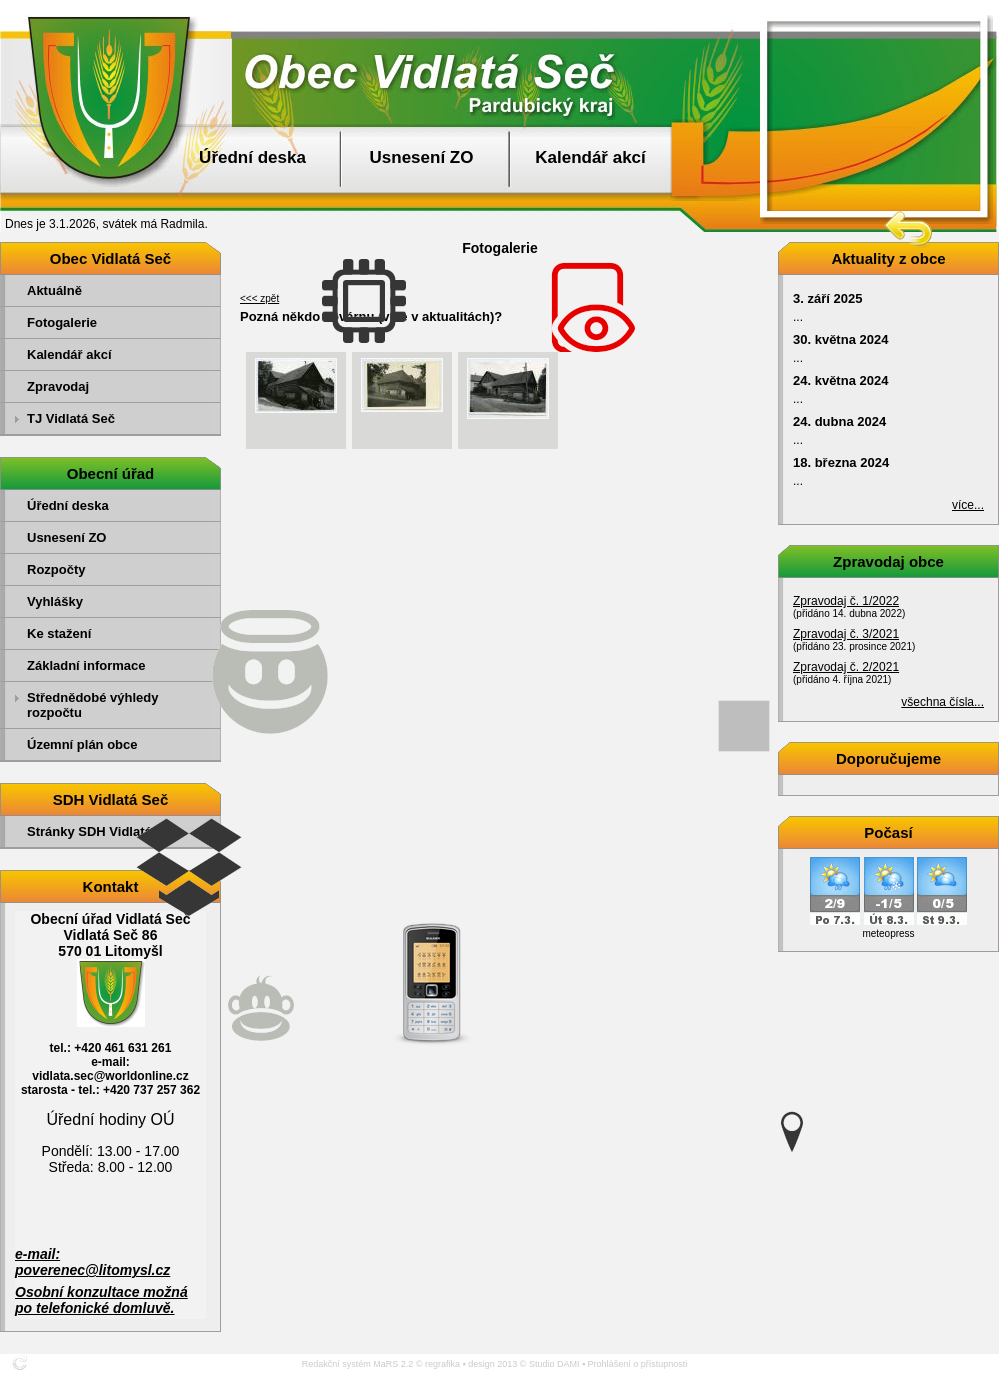 This screenshot has height=1374, width=999. What do you see at coordinates (792, 1131) in the screenshot?
I see `open maps application` at bounding box center [792, 1131].